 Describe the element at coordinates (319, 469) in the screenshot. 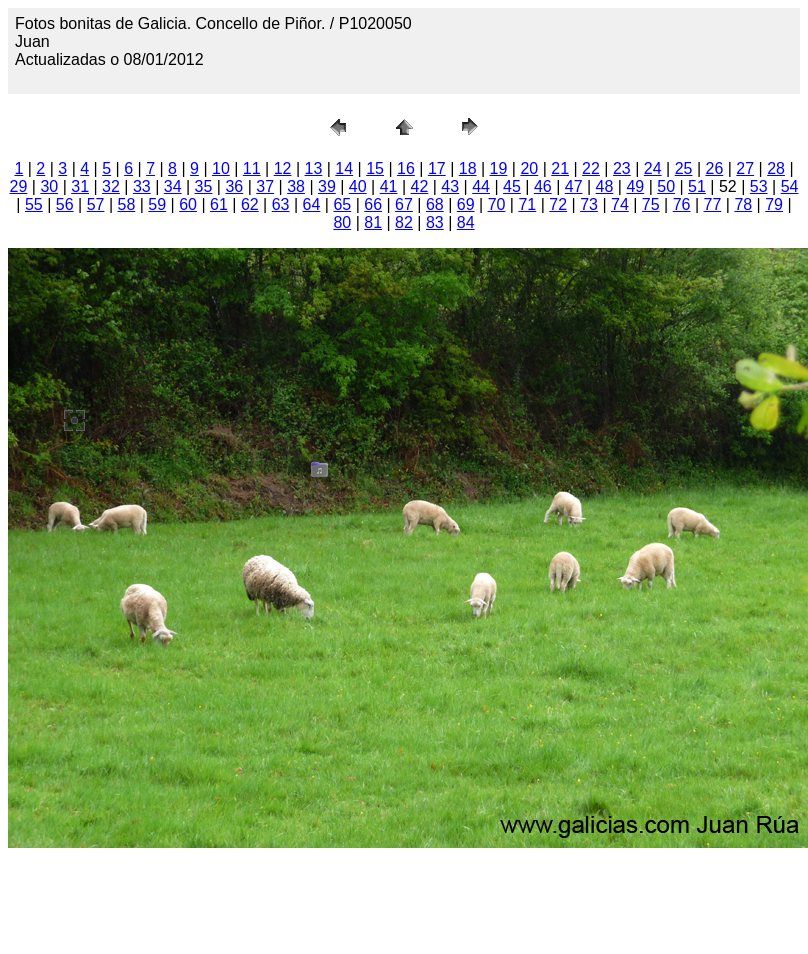

I see `open your music folder` at that location.